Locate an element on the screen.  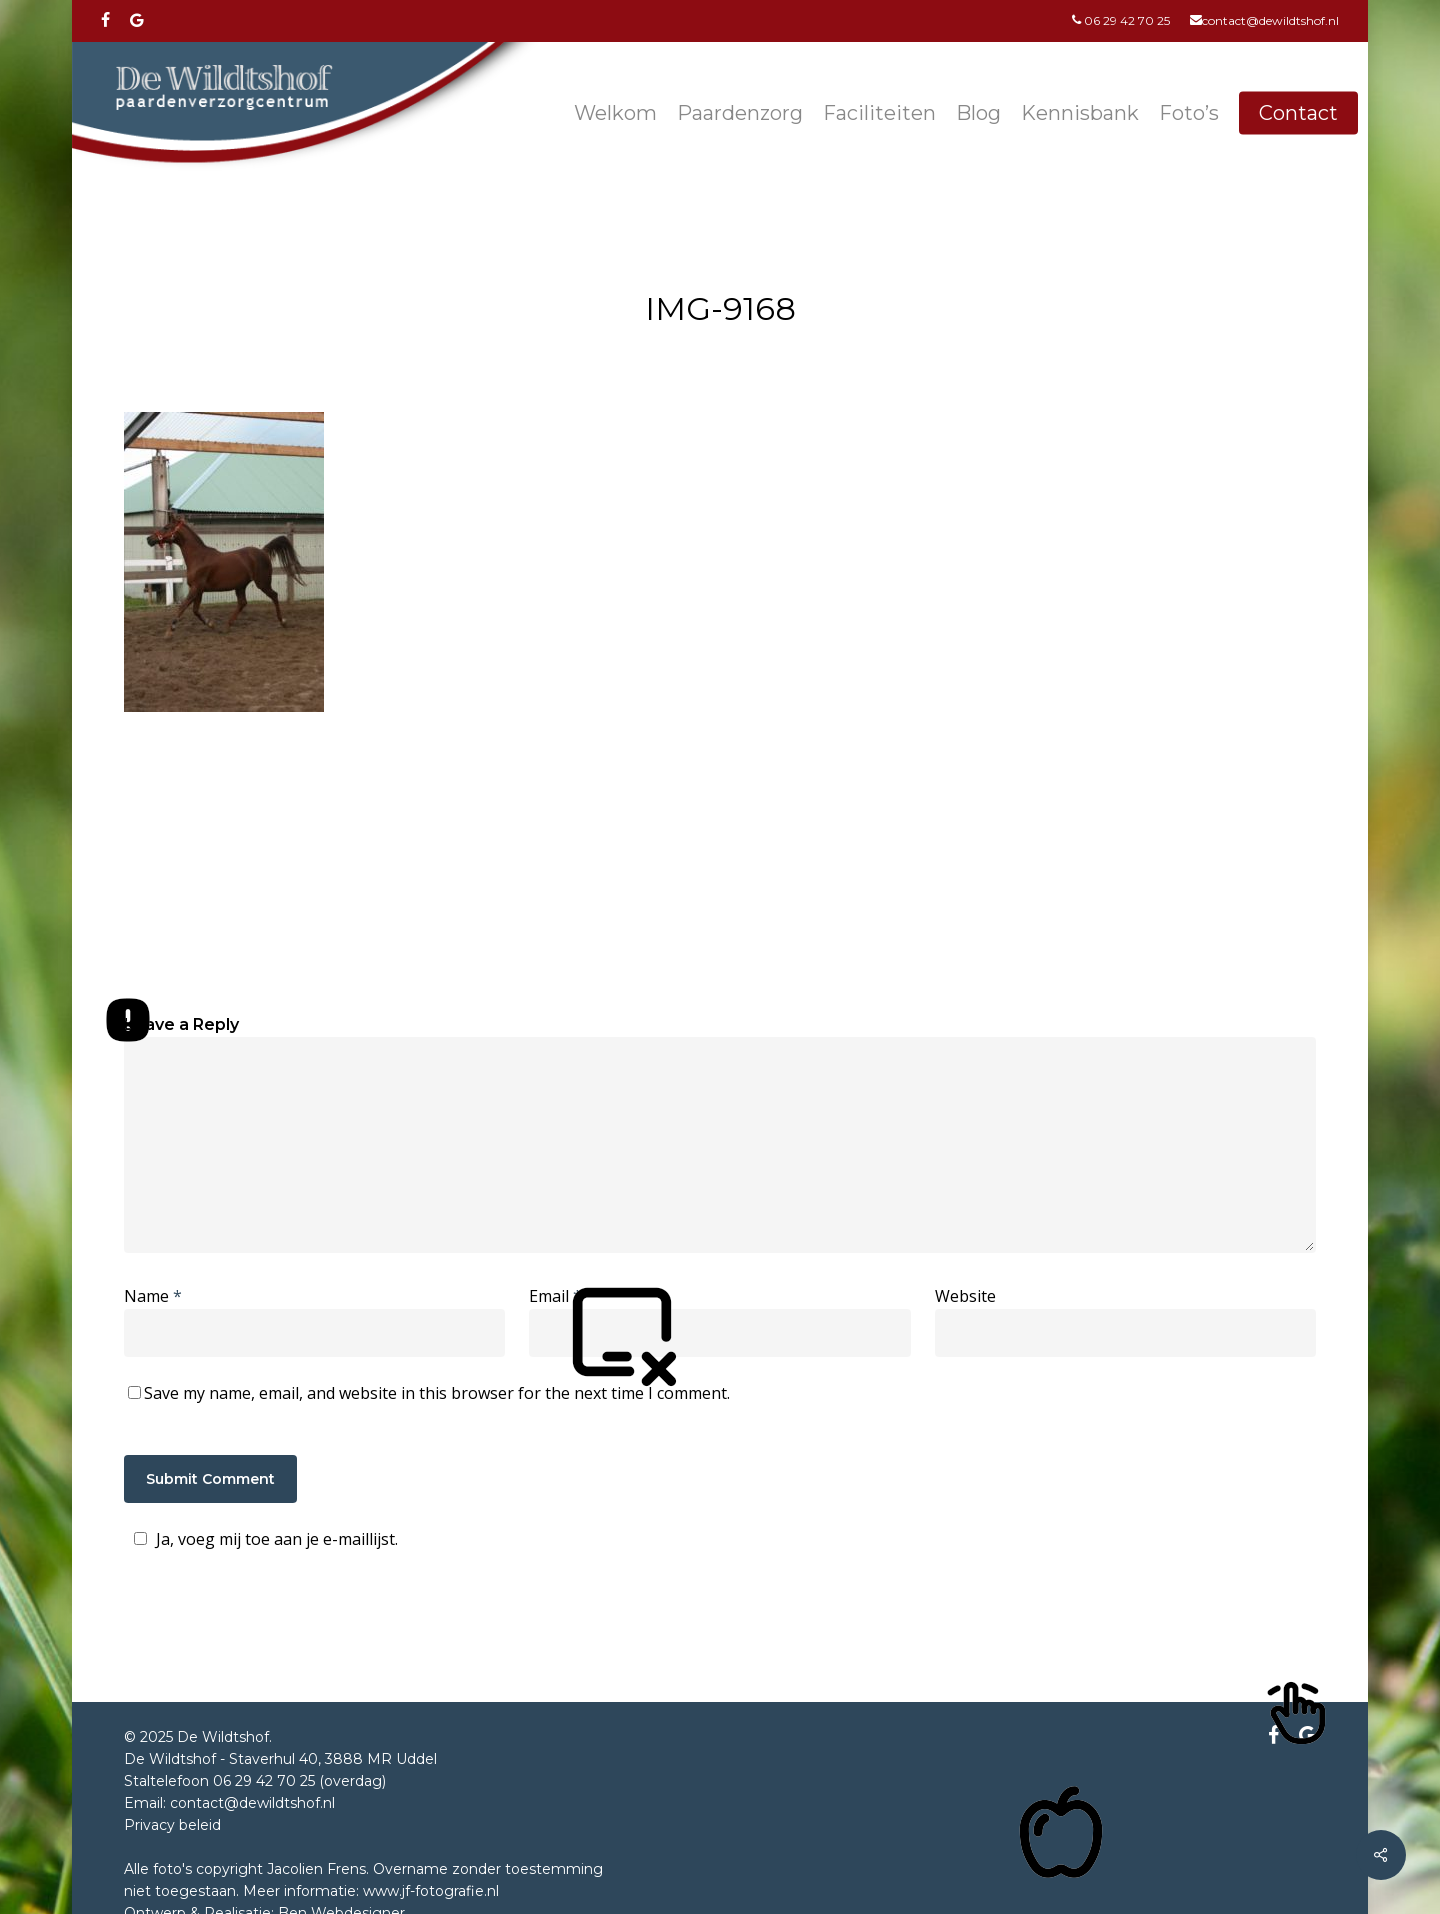
drag to move or reposition an element is located at coordinates (1298, 1711).